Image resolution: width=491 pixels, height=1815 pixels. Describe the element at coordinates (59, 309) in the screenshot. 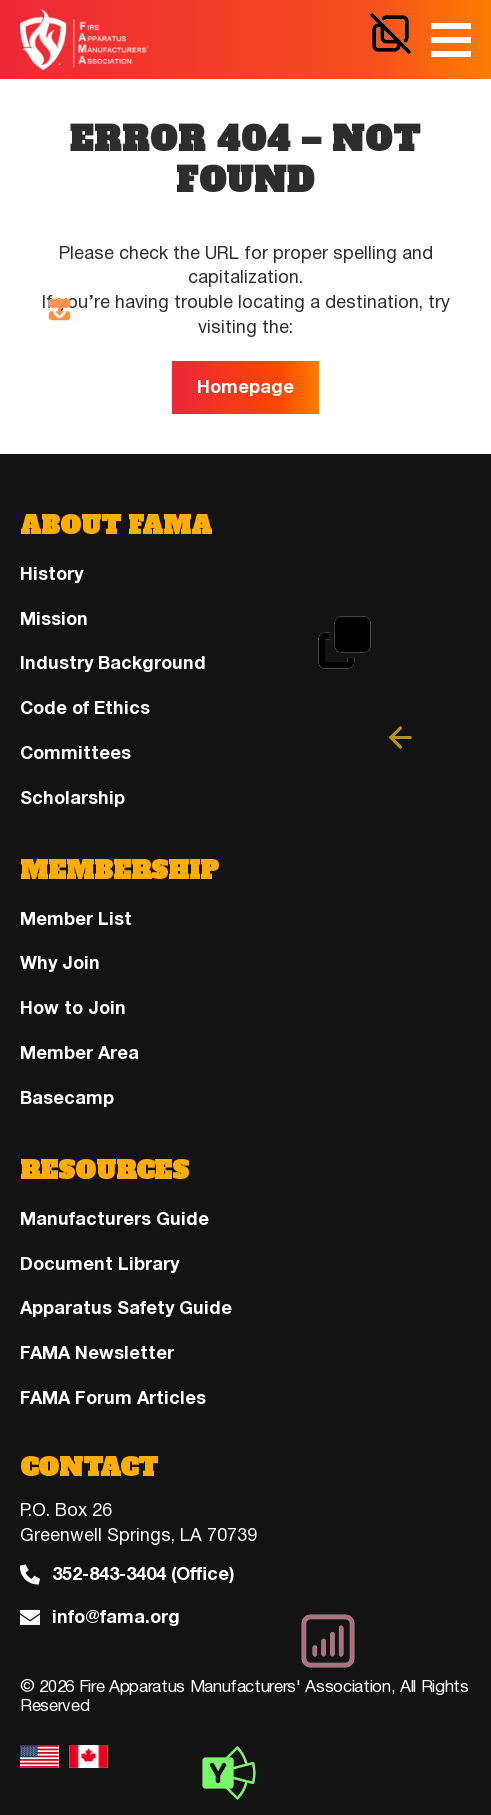

I see `move to the next step in a workflow diagram` at that location.